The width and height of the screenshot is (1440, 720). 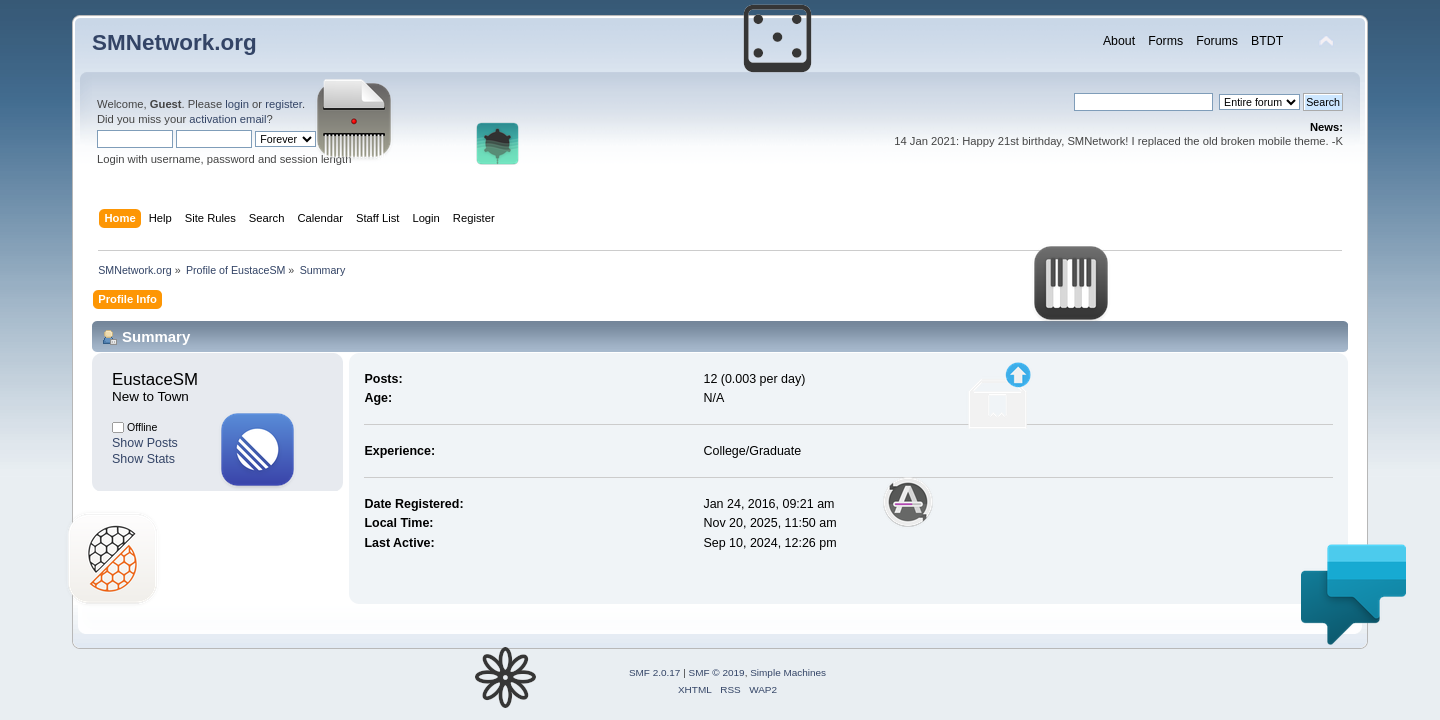 What do you see at coordinates (497, 143) in the screenshot?
I see `launch gnome mines game` at bounding box center [497, 143].